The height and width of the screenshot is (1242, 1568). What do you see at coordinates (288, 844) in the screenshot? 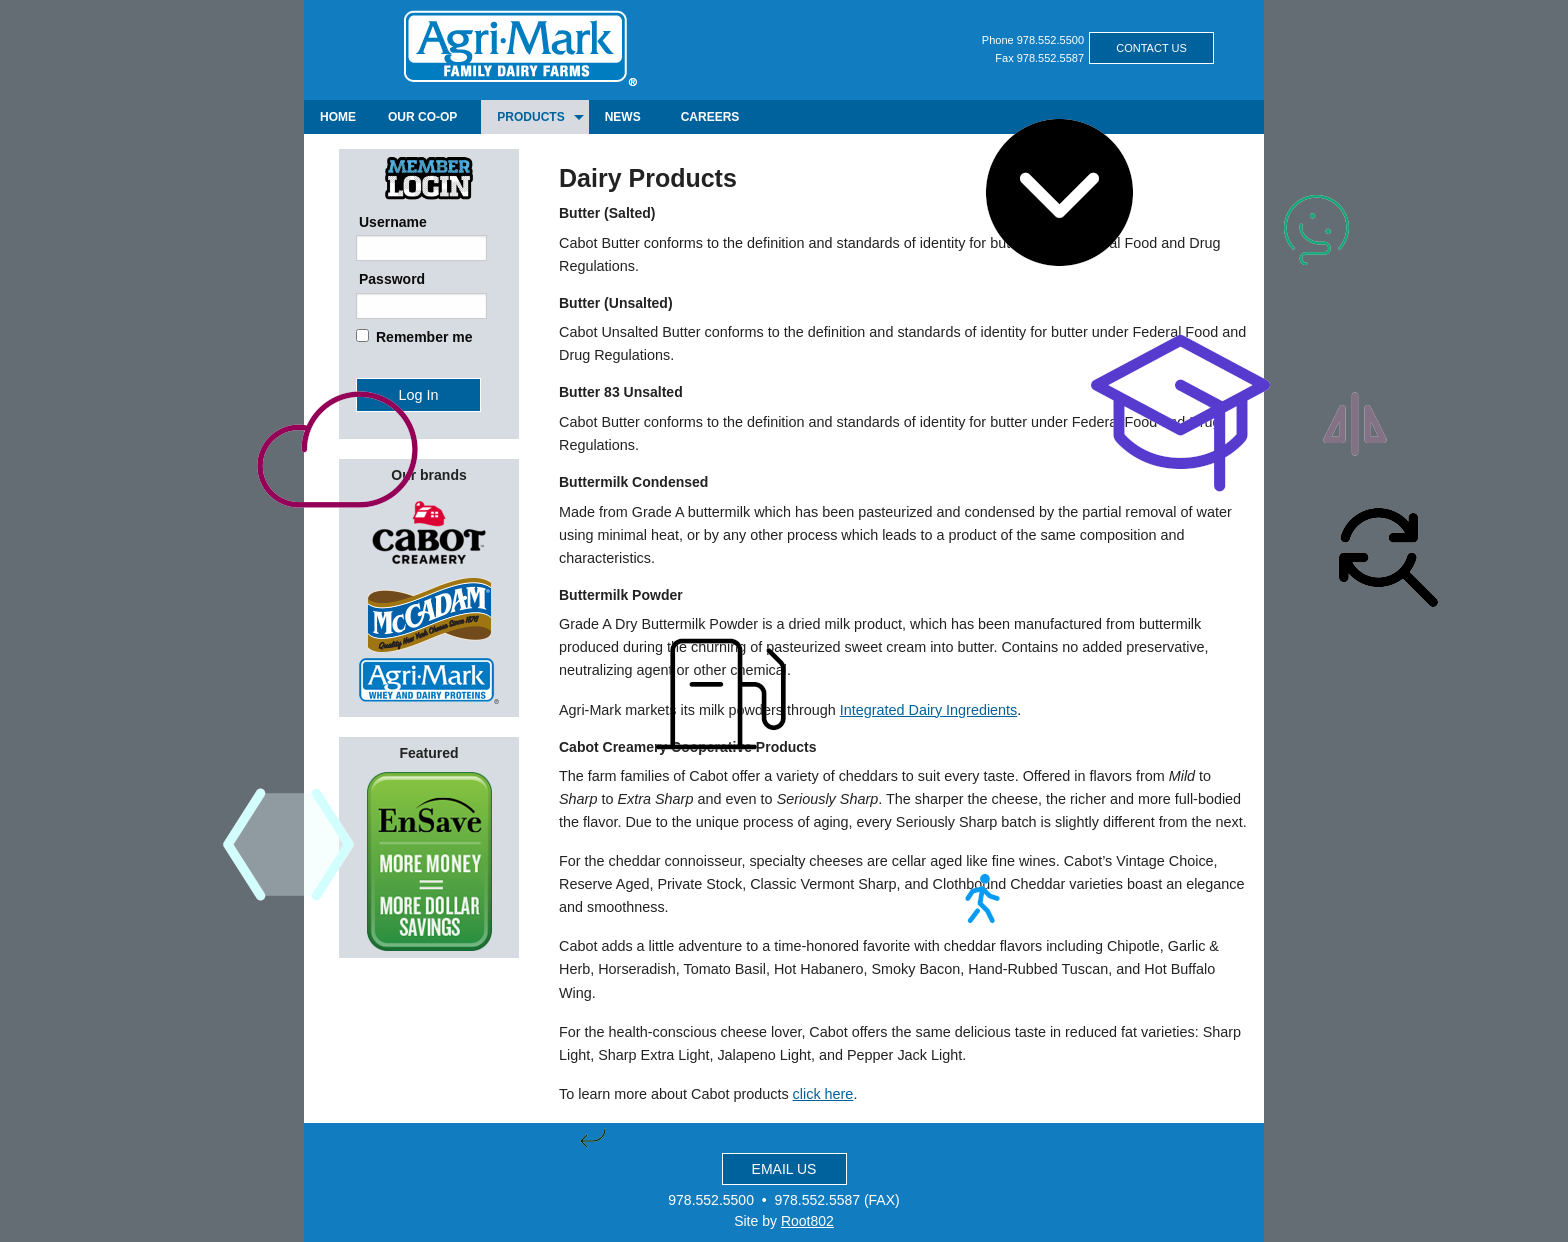
I see `view or edit source code` at bounding box center [288, 844].